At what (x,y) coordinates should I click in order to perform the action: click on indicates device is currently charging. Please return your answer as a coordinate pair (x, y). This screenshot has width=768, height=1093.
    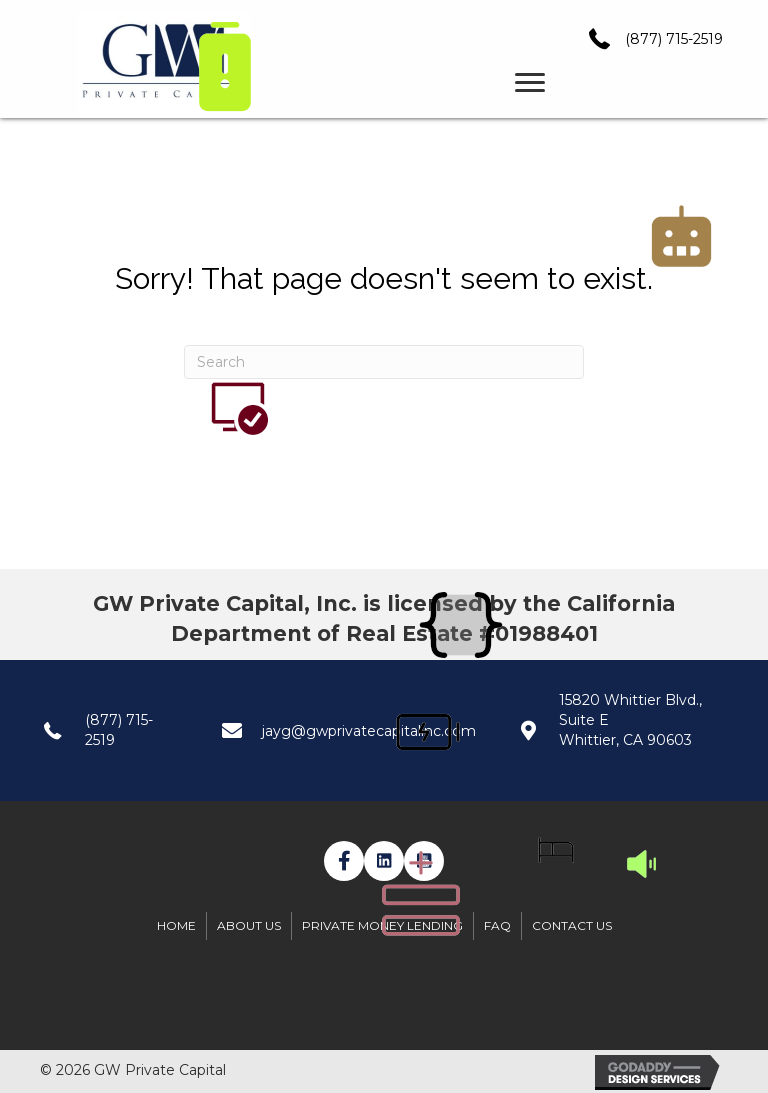
    Looking at the image, I should click on (427, 732).